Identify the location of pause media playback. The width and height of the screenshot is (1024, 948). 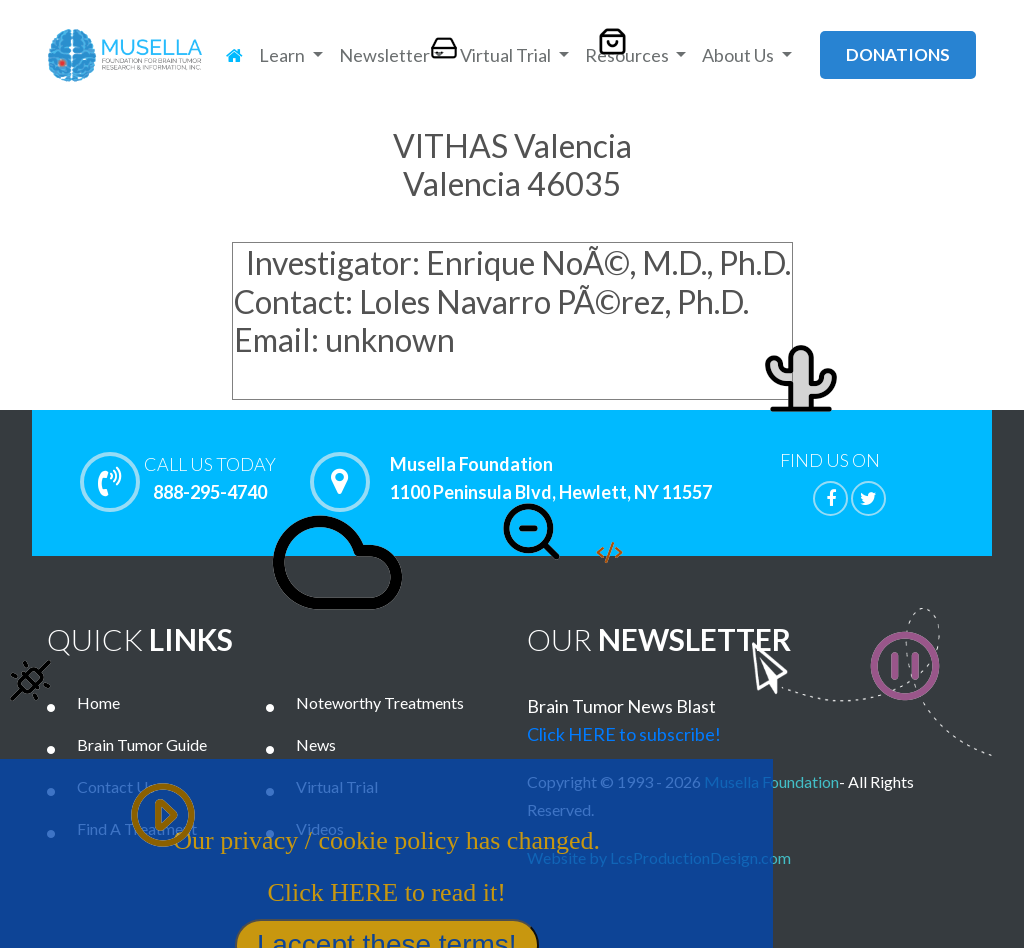
(905, 666).